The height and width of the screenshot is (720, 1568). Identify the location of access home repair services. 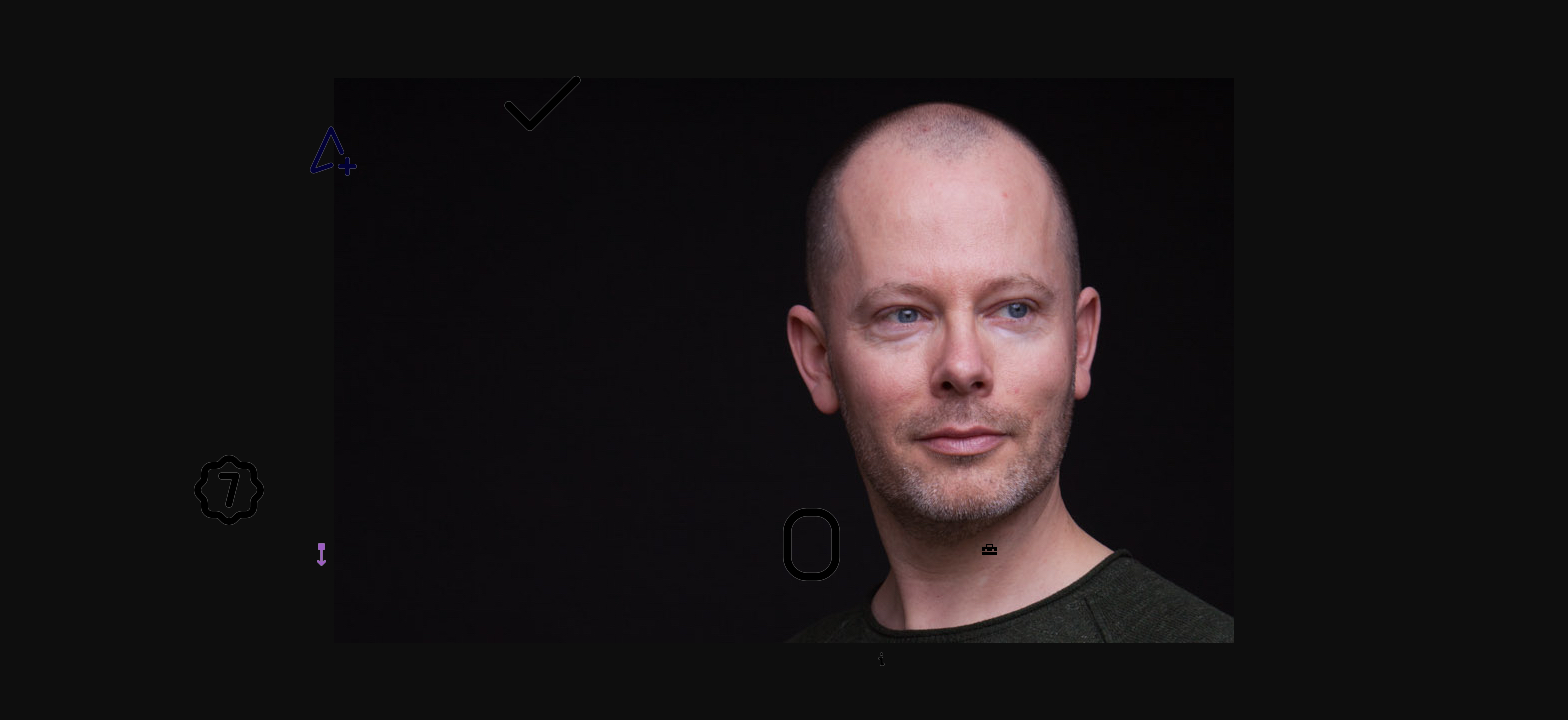
(989, 549).